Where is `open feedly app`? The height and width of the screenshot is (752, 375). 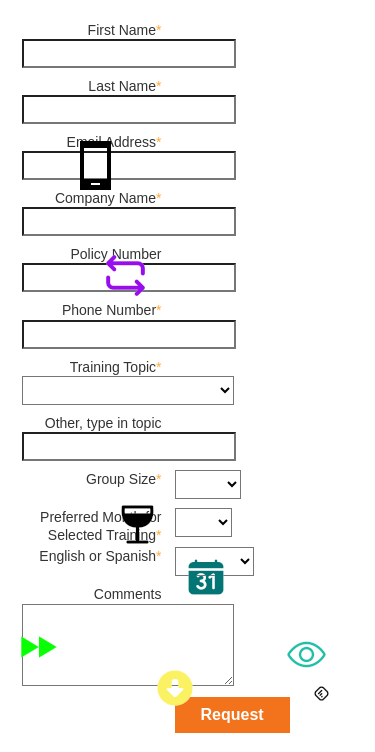
open feedly app is located at coordinates (321, 693).